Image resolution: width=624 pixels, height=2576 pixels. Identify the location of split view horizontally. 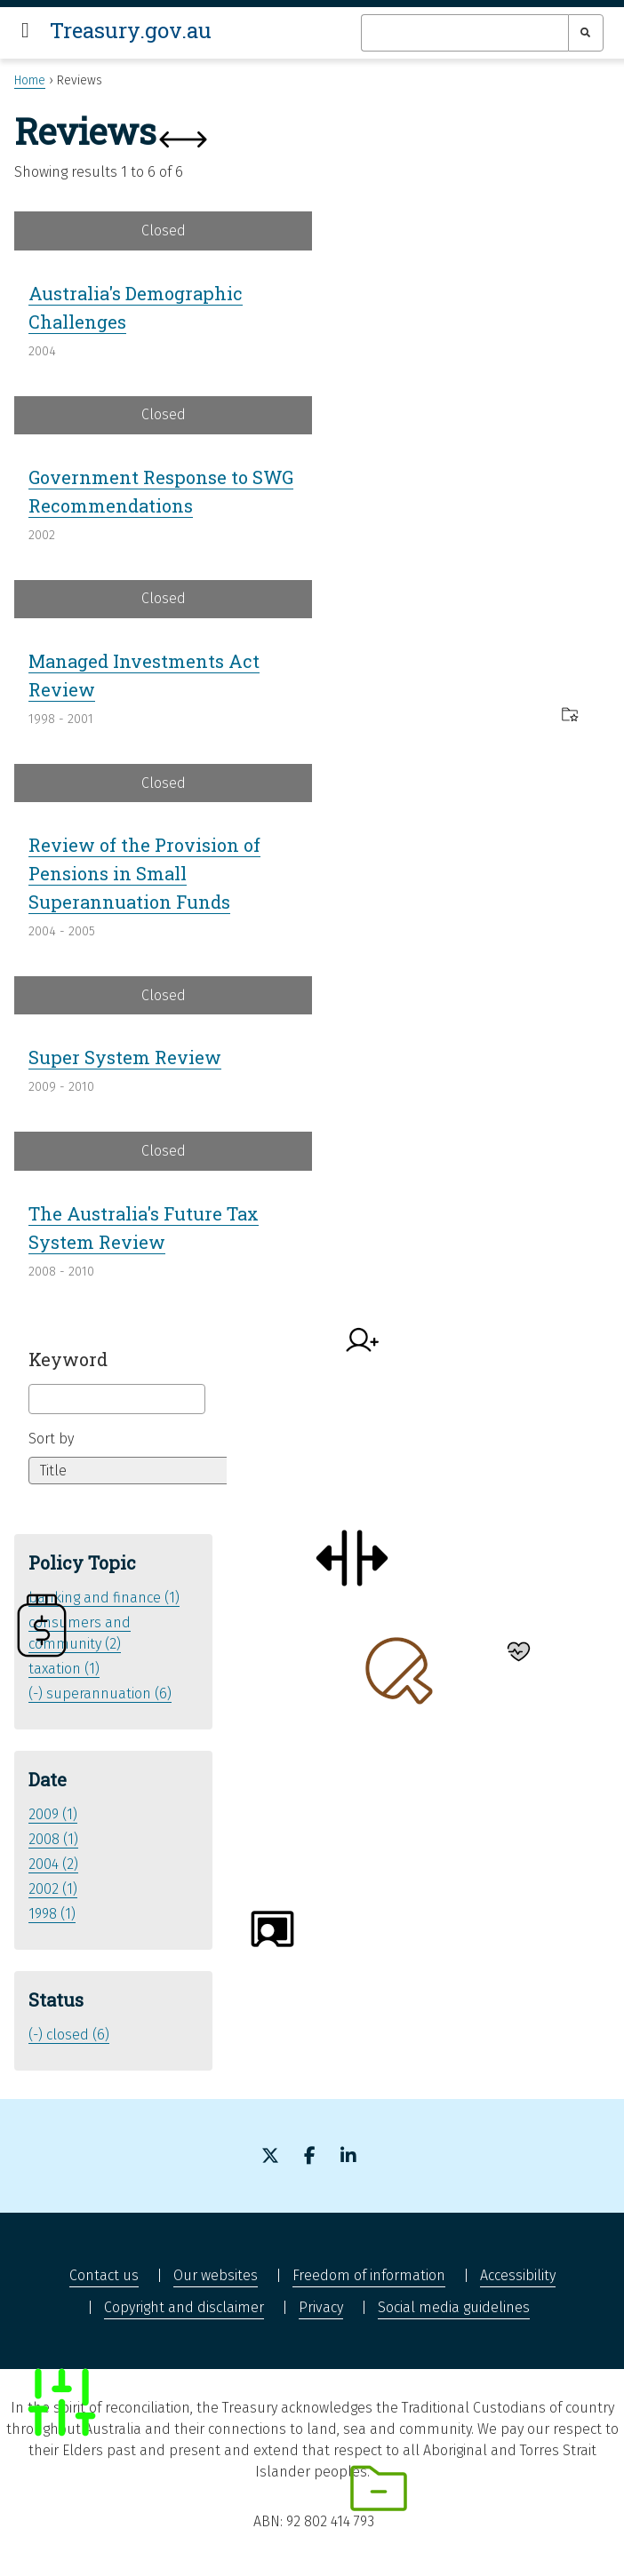
(352, 1558).